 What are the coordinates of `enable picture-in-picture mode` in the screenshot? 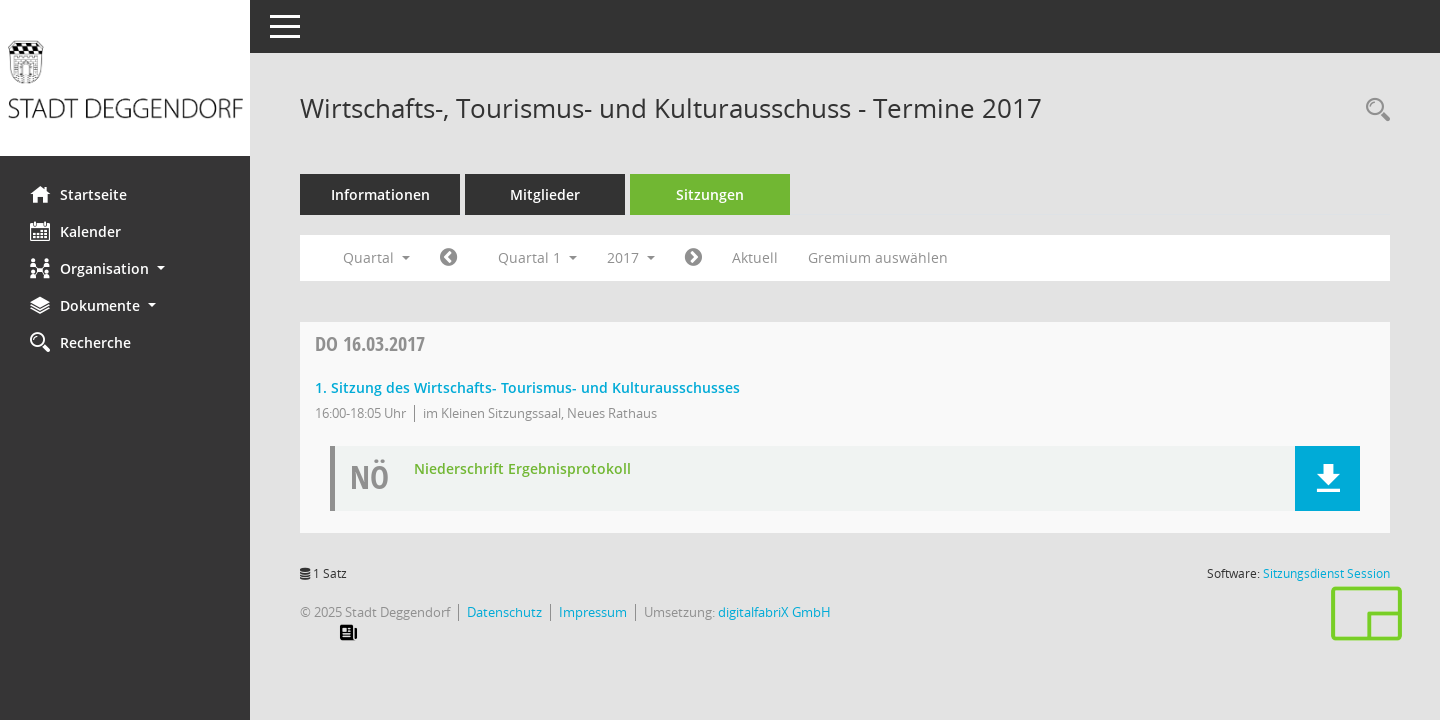 It's located at (1366, 613).